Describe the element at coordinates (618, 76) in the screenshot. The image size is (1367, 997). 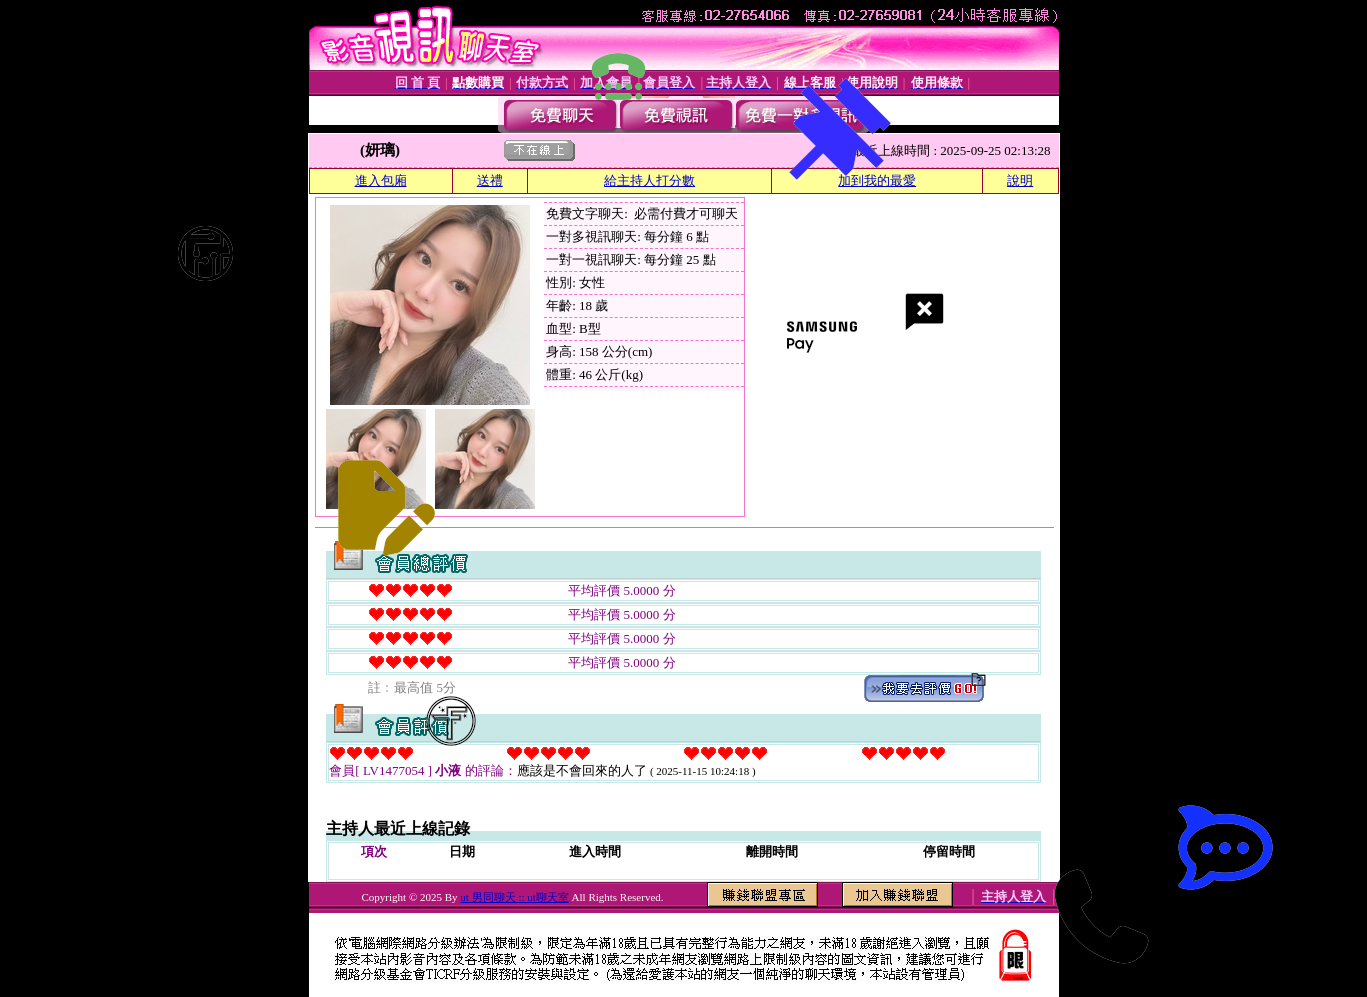
I see `enable tty/tdd accessibility for hearing-impaired calls` at that location.